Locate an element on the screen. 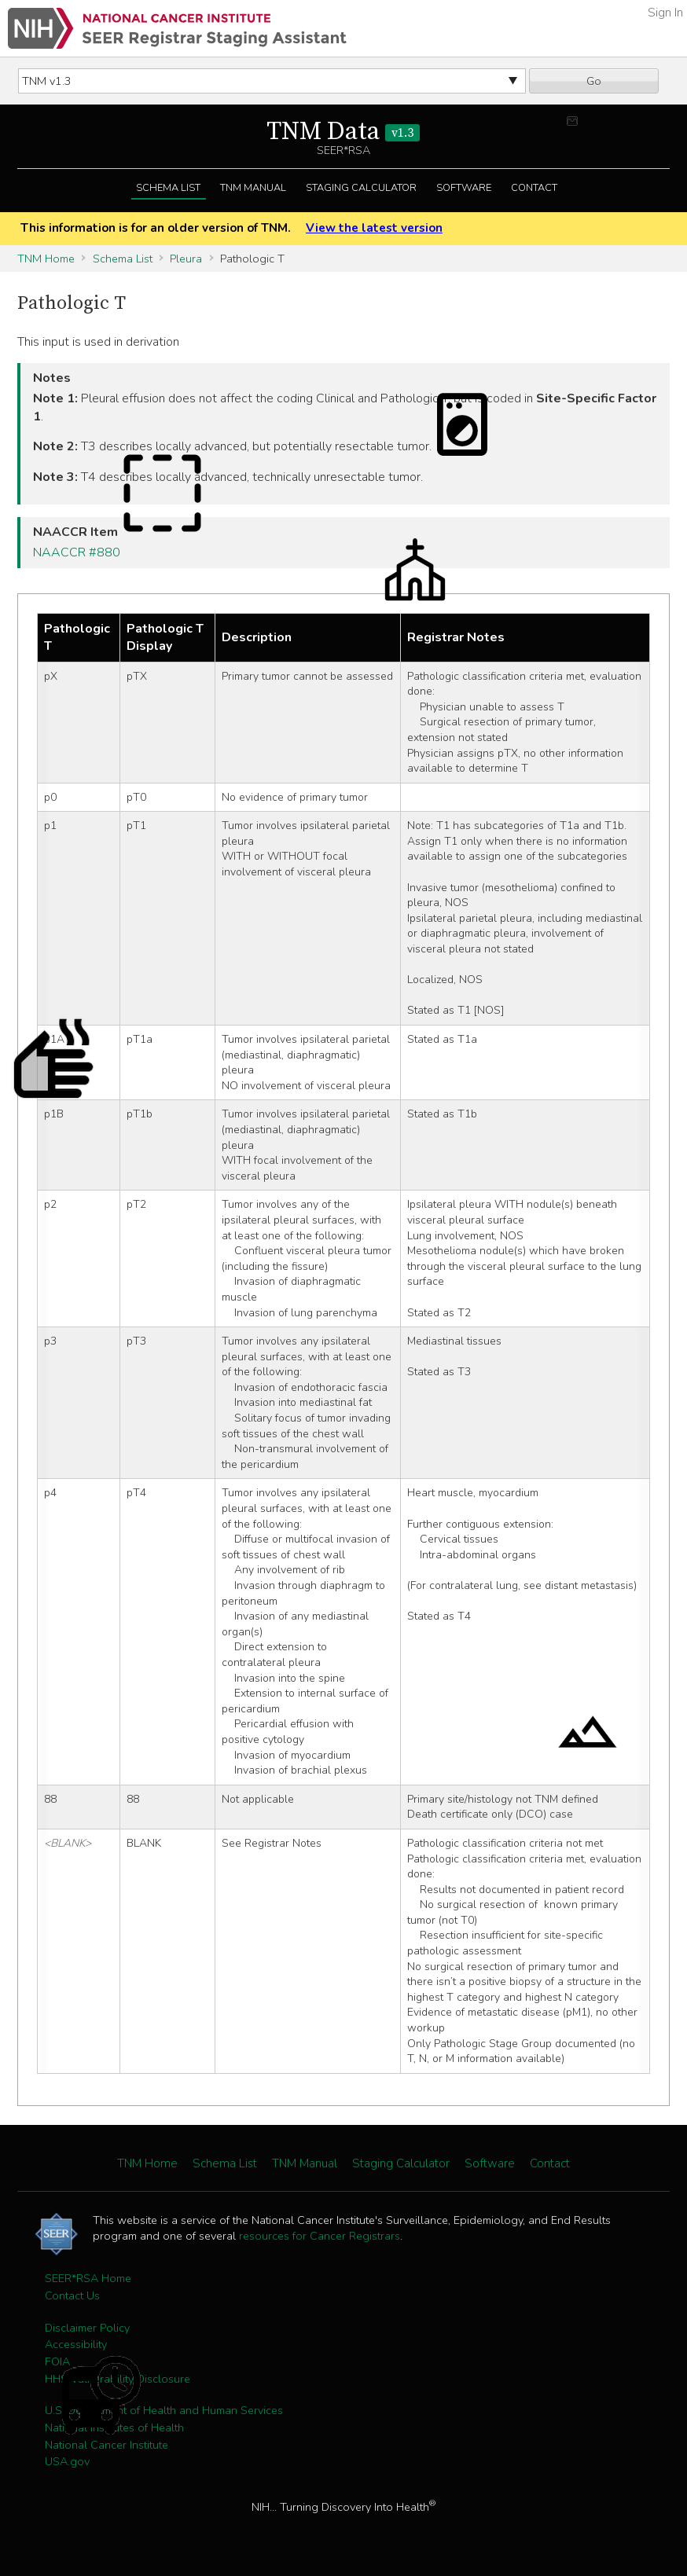 Image resolution: width=687 pixels, height=2576 pixels. find nearby laundromat or laundry services is located at coordinates (462, 424).